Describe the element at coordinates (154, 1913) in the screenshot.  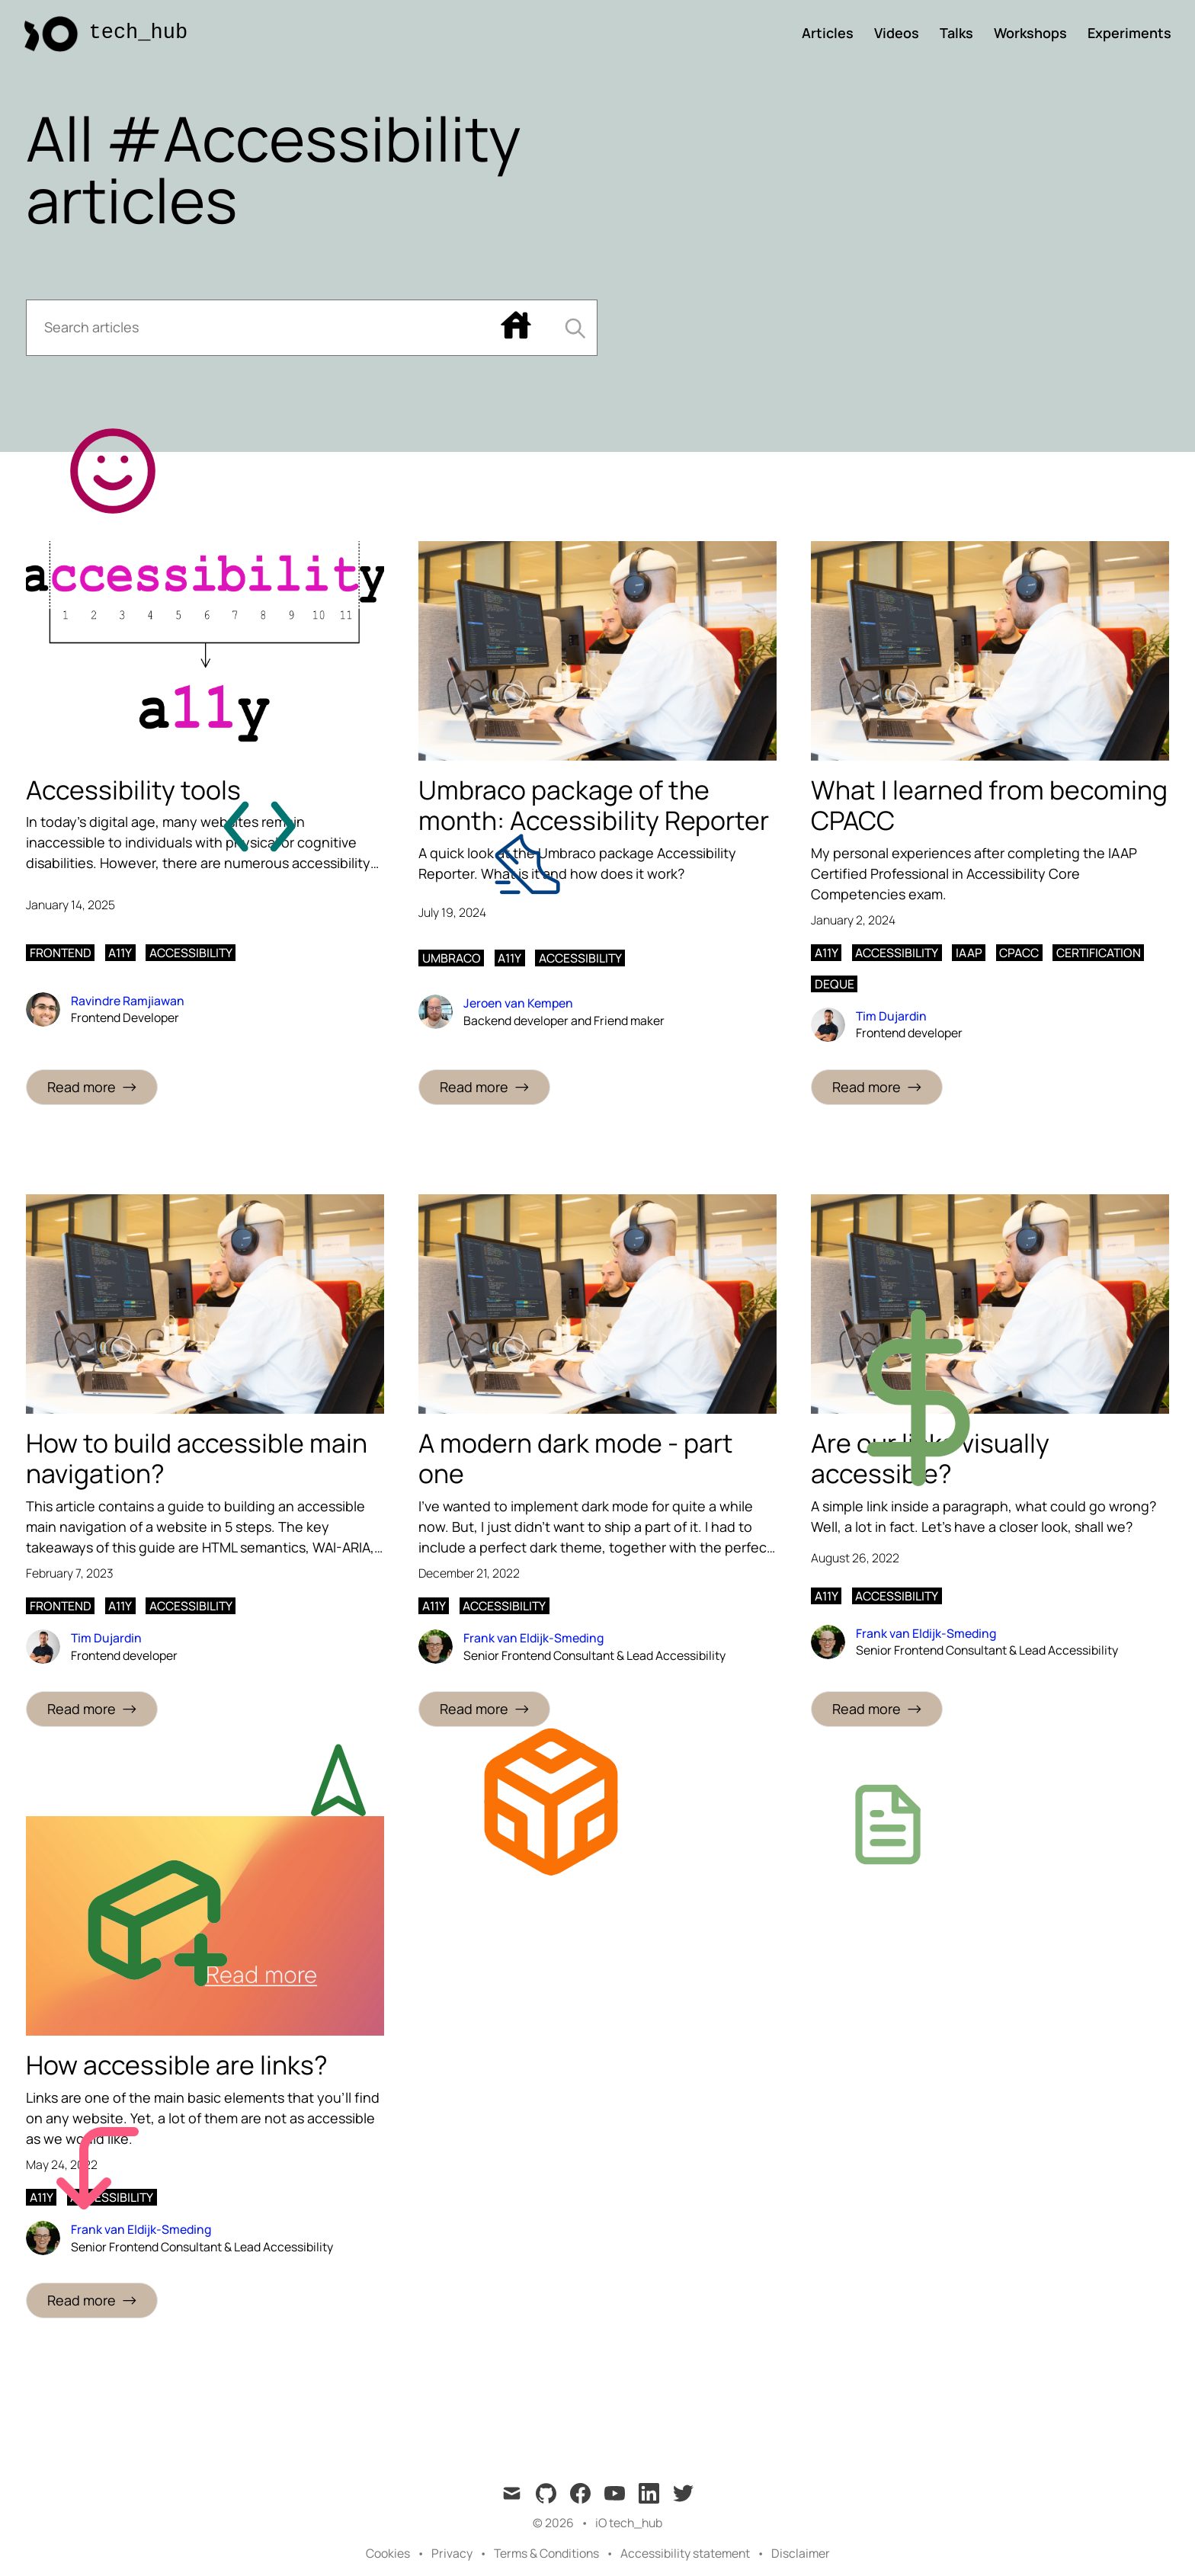
I see `add a new 3D object or shape` at that location.